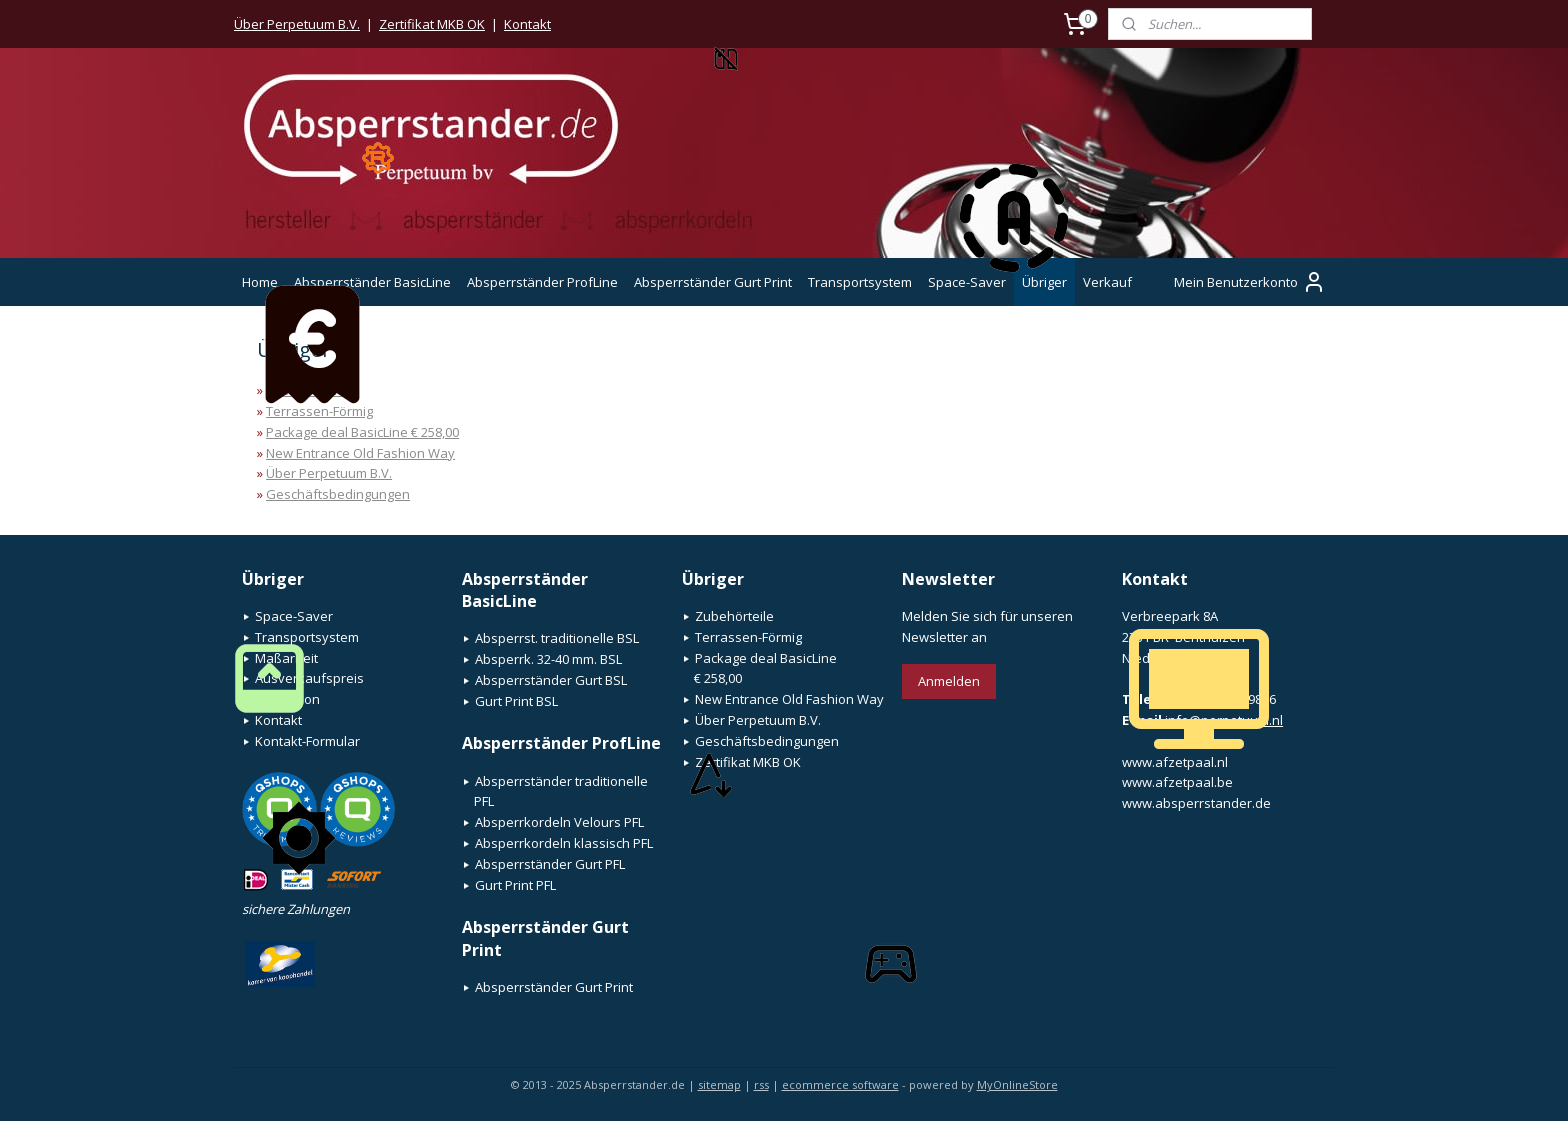  What do you see at coordinates (1199, 689) in the screenshot?
I see `access TV or video streaming options` at bounding box center [1199, 689].